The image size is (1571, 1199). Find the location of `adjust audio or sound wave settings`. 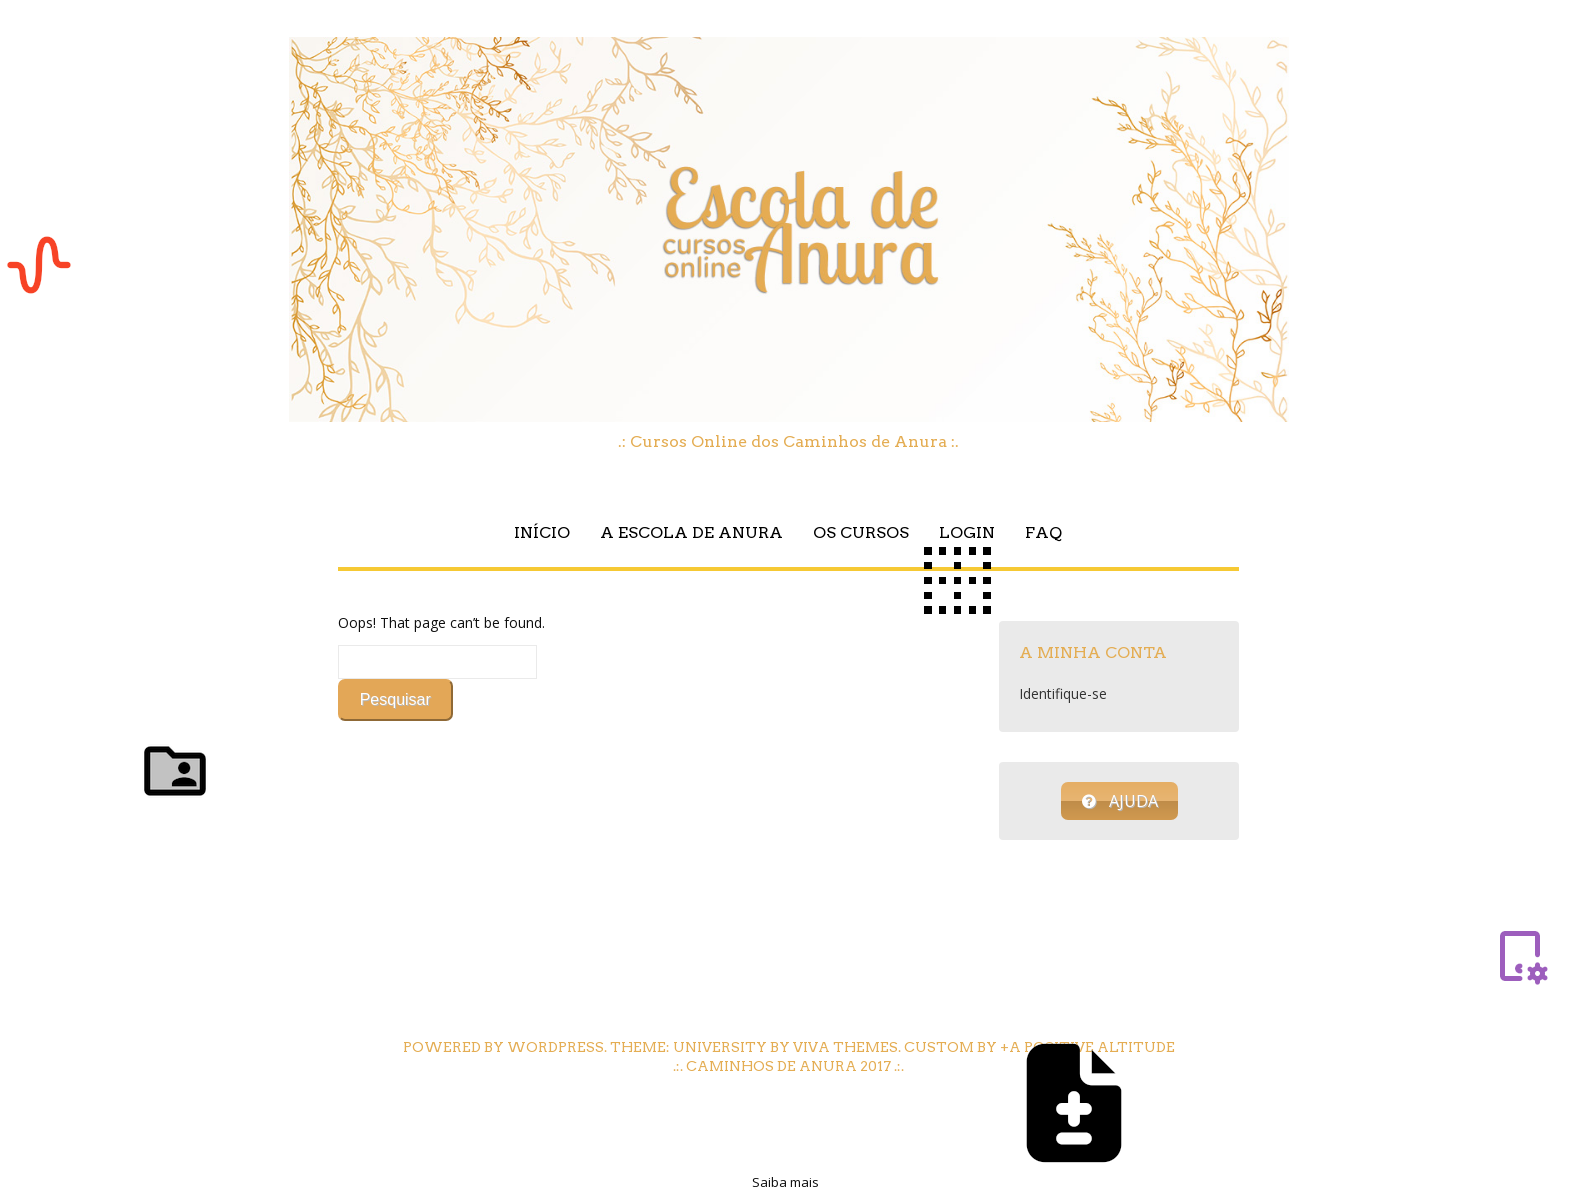

adjust audio or sound wave settings is located at coordinates (39, 265).